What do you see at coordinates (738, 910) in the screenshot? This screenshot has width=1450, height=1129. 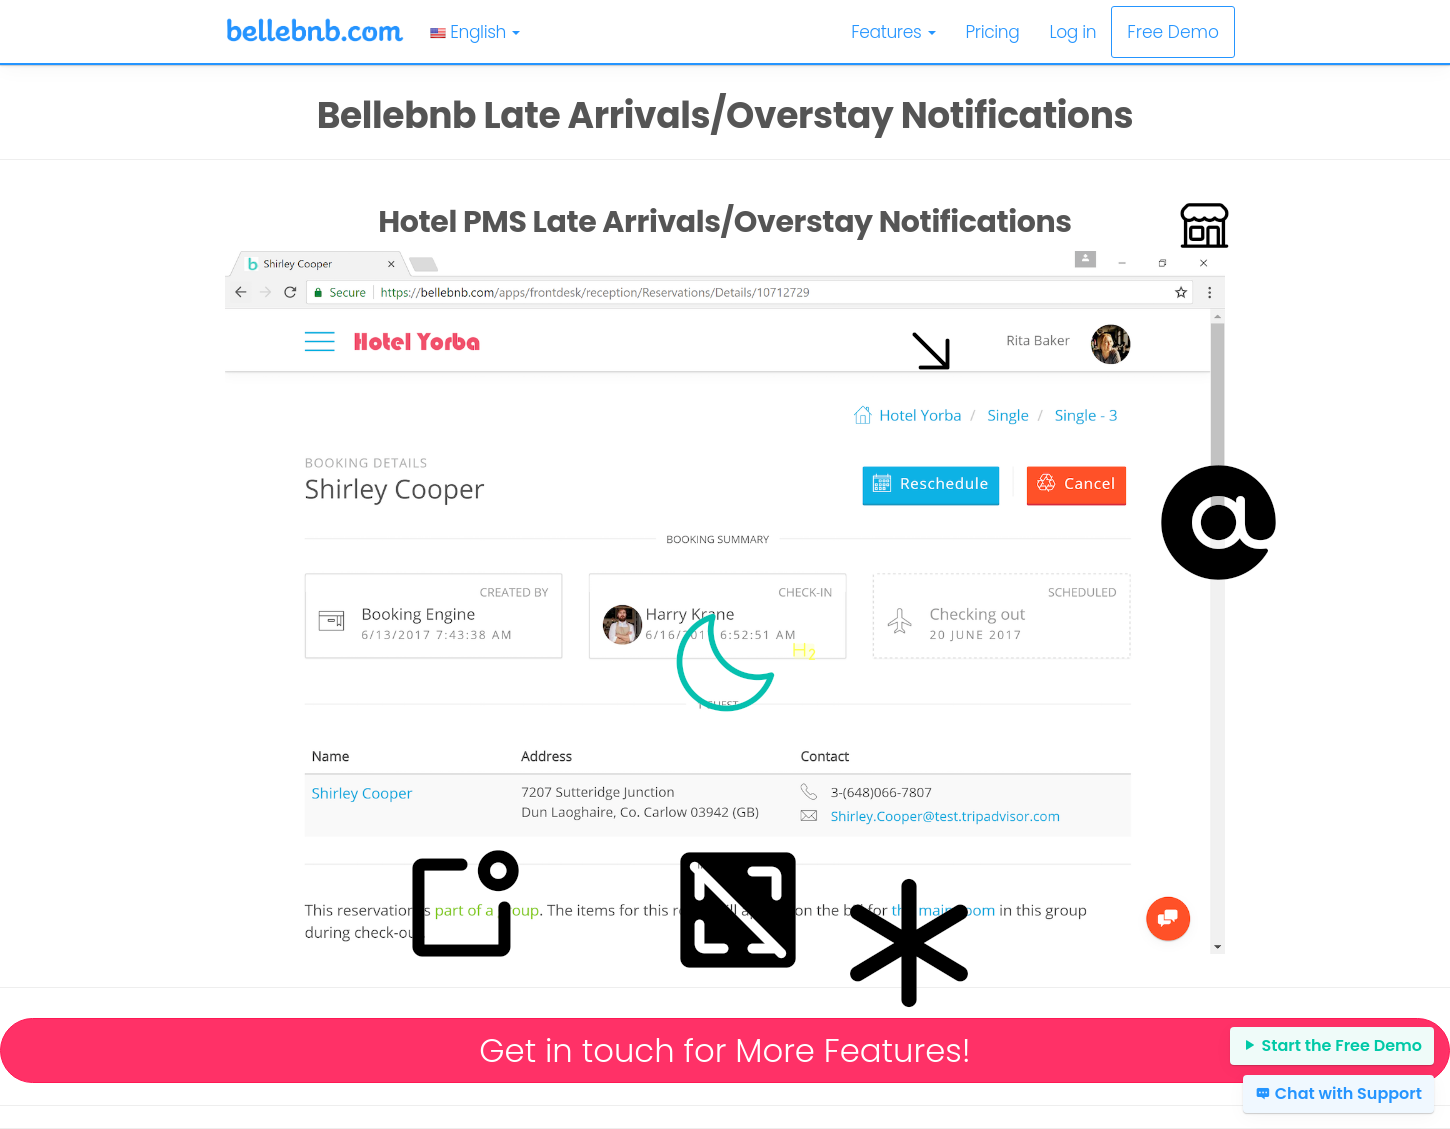 I see `disable selection mode` at bounding box center [738, 910].